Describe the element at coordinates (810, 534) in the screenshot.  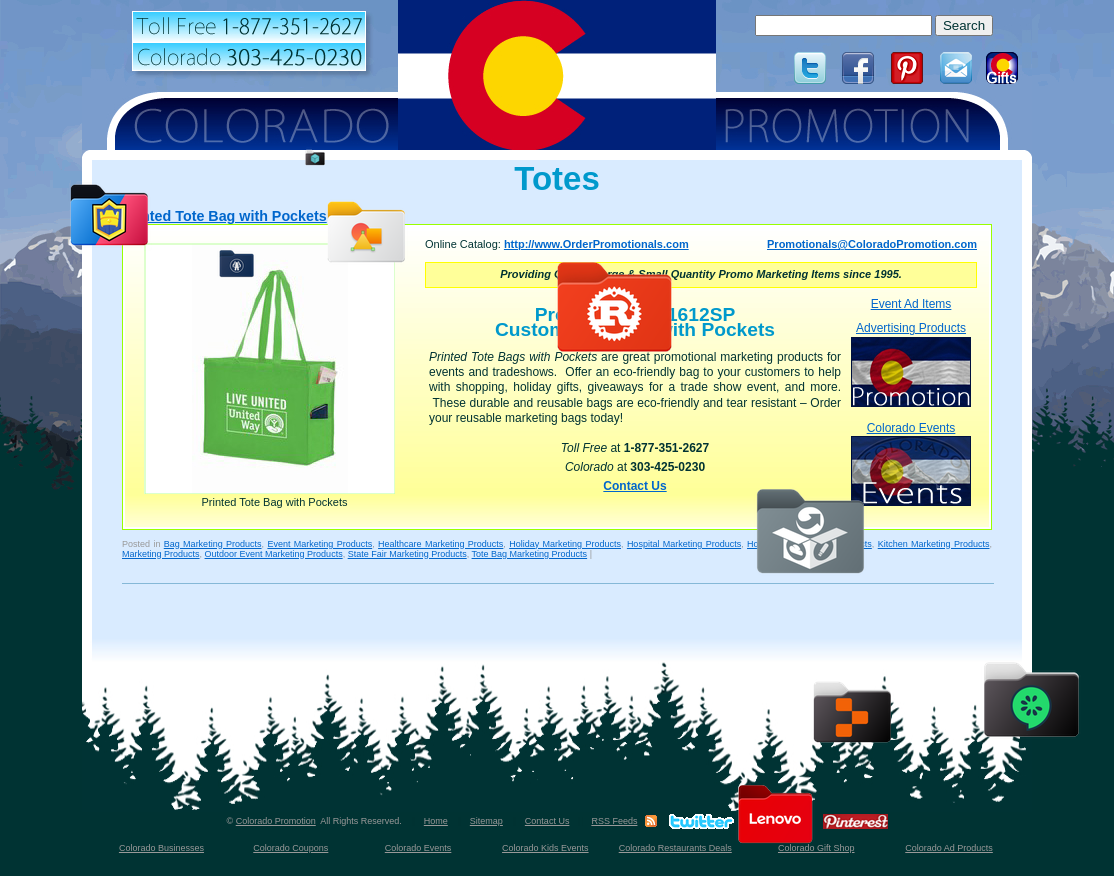
I see `open portableapps folder` at that location.